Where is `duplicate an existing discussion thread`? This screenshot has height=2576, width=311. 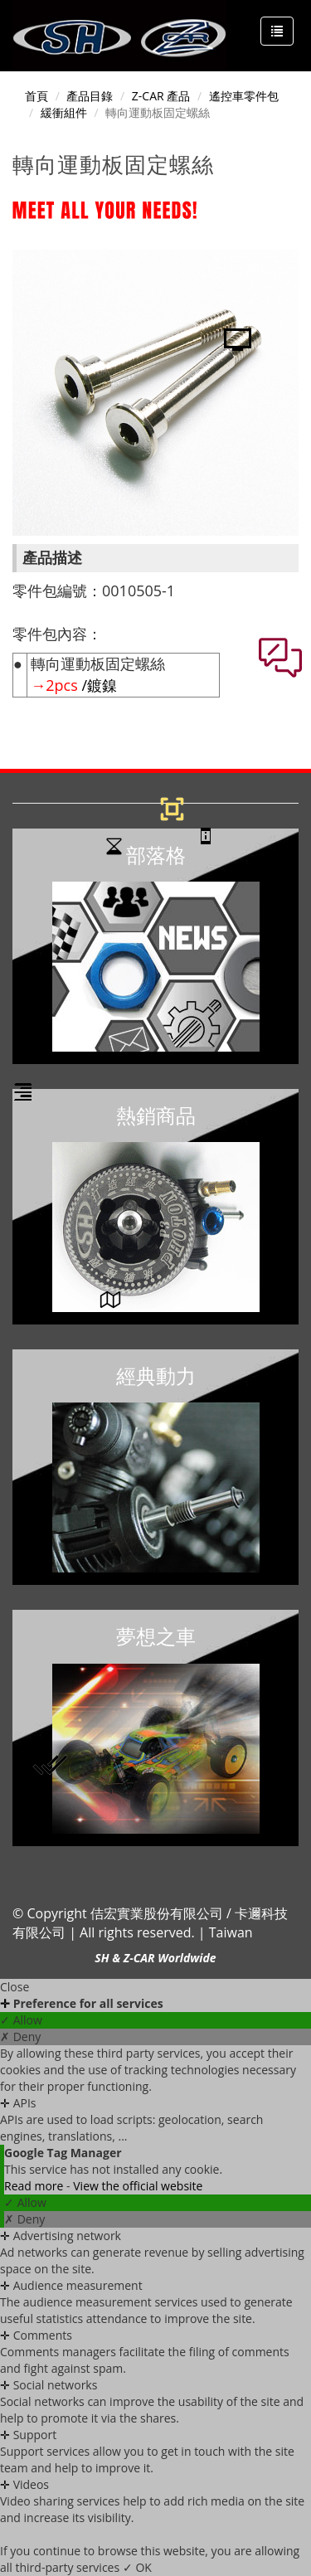
duplicate an existing discussion thread is located at coordinates (280, 658).